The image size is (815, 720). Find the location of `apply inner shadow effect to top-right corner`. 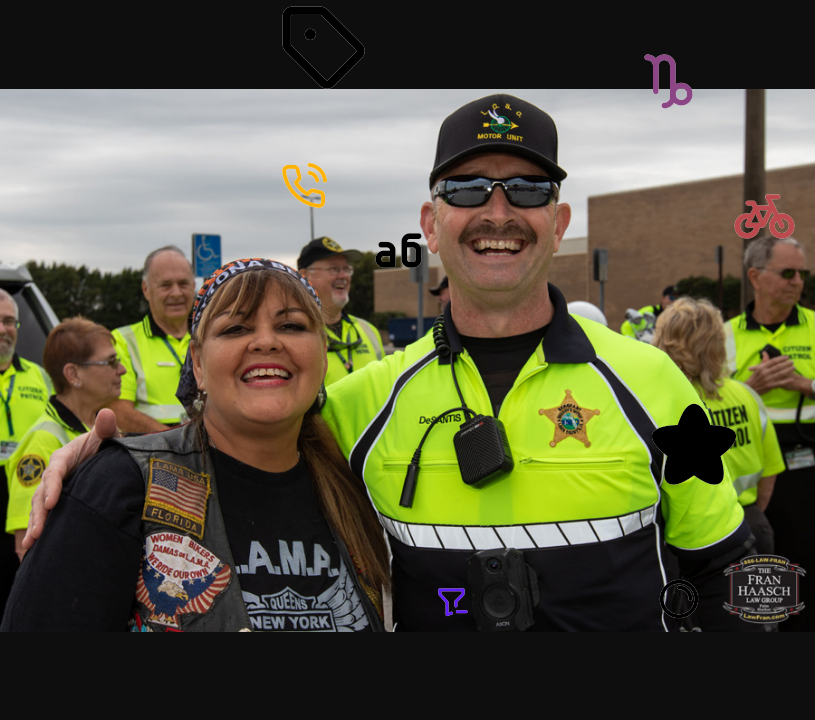

apply inner shadow effect to top-right corner is located at coordinates (679, 599).